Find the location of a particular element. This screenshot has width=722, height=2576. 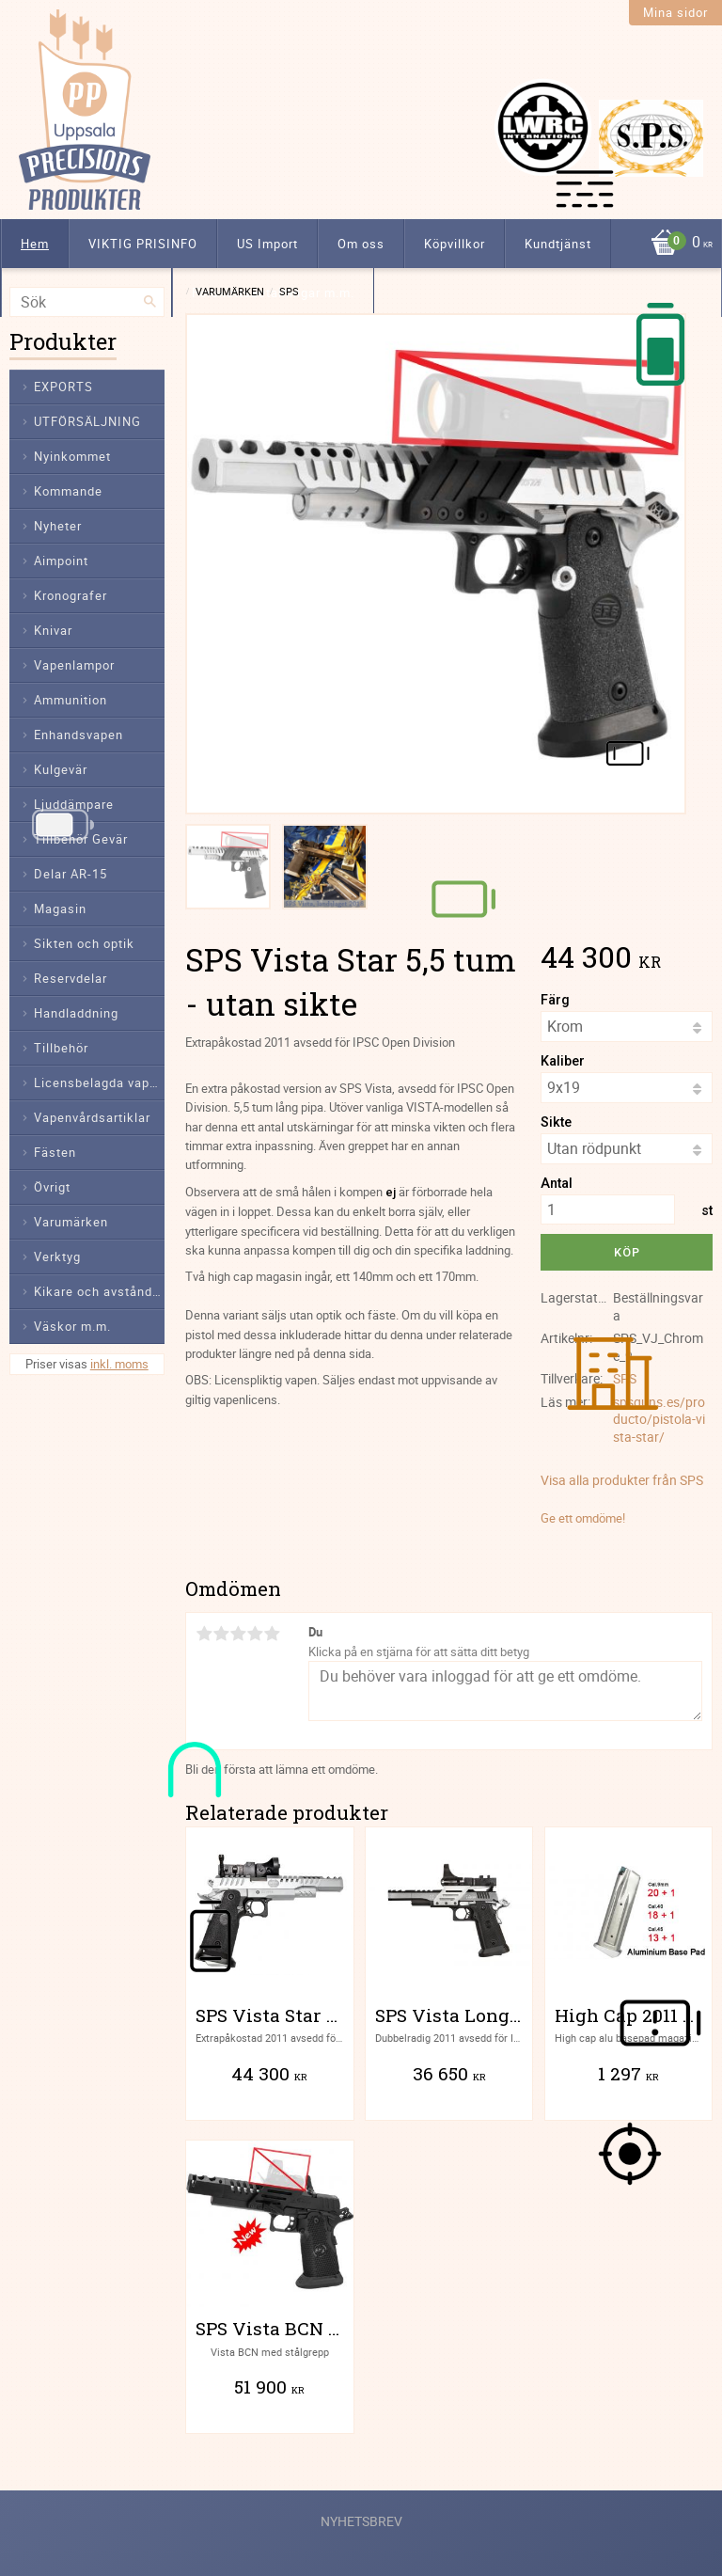

view office or workplace location is located at coordinates (609, 1373).